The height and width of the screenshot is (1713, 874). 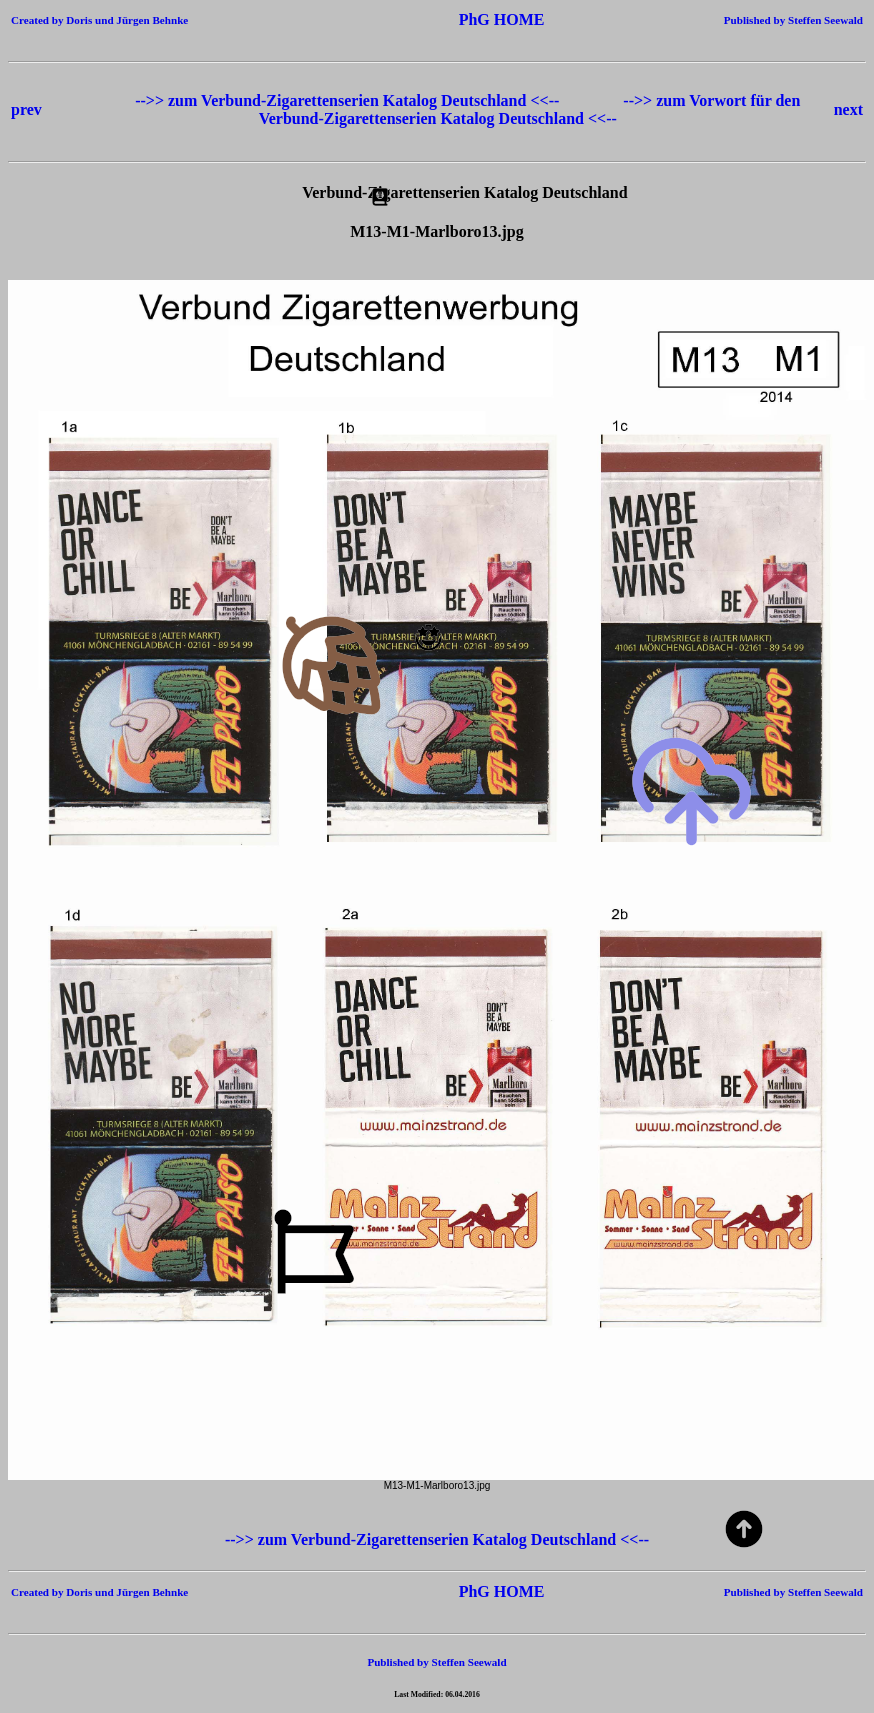 I want to click on upload a file or content, so click(x=744, y=1529).